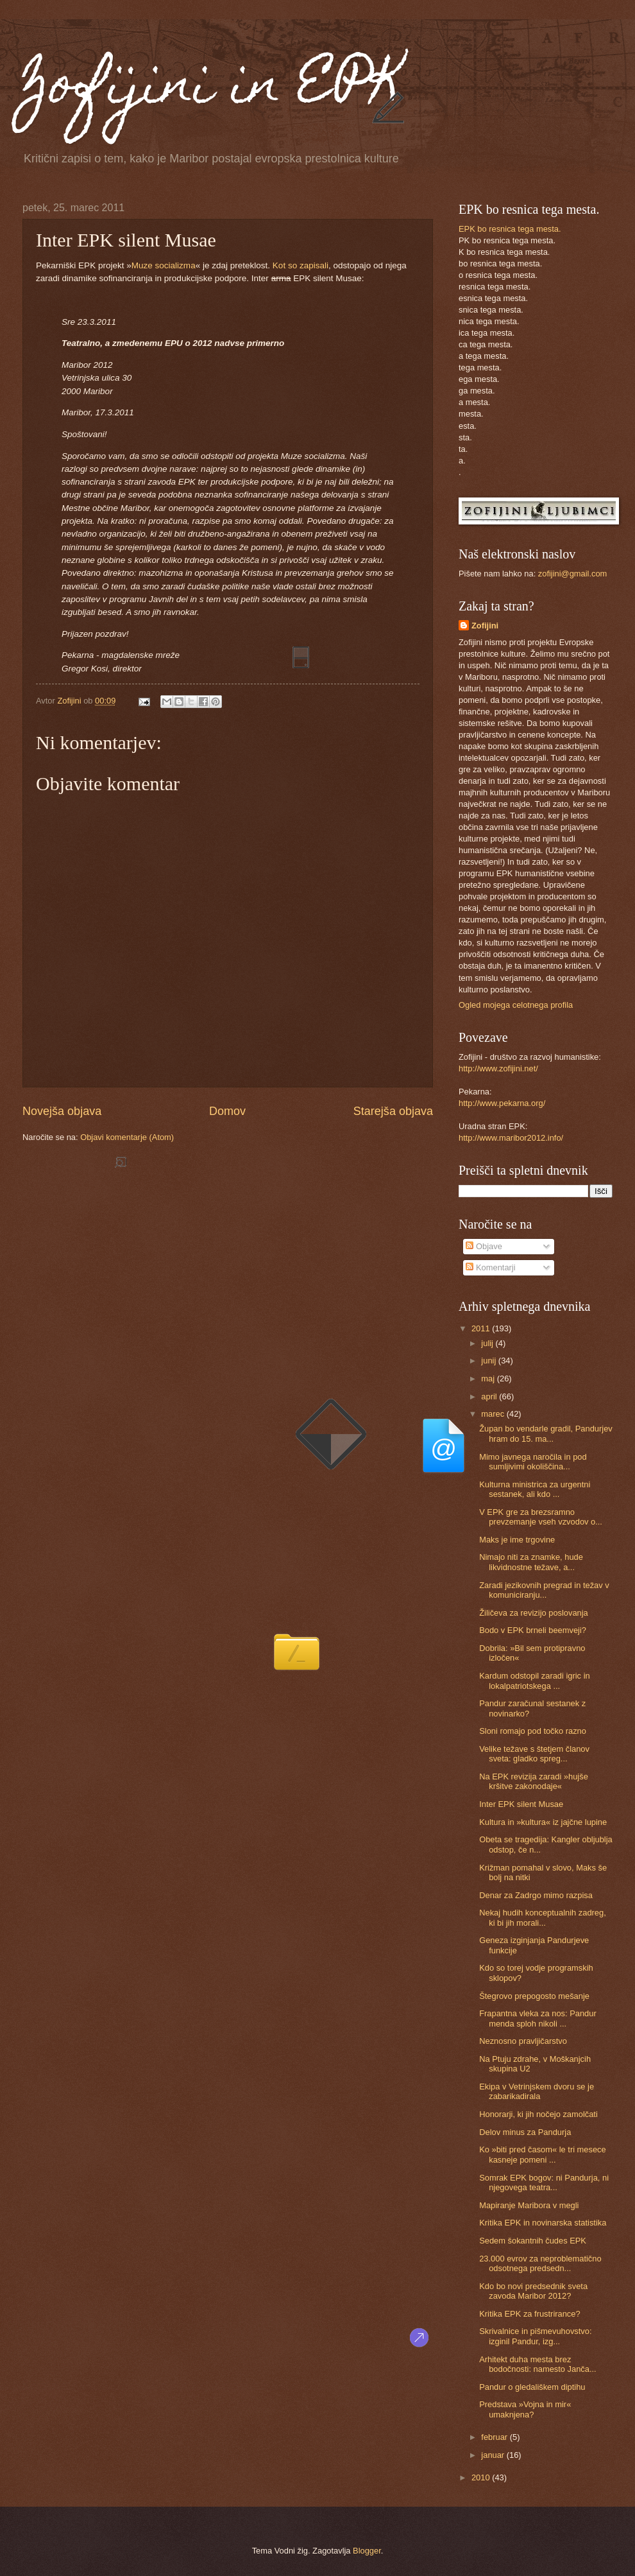  I want to click on address book or contacts file, so click(443, 1446).